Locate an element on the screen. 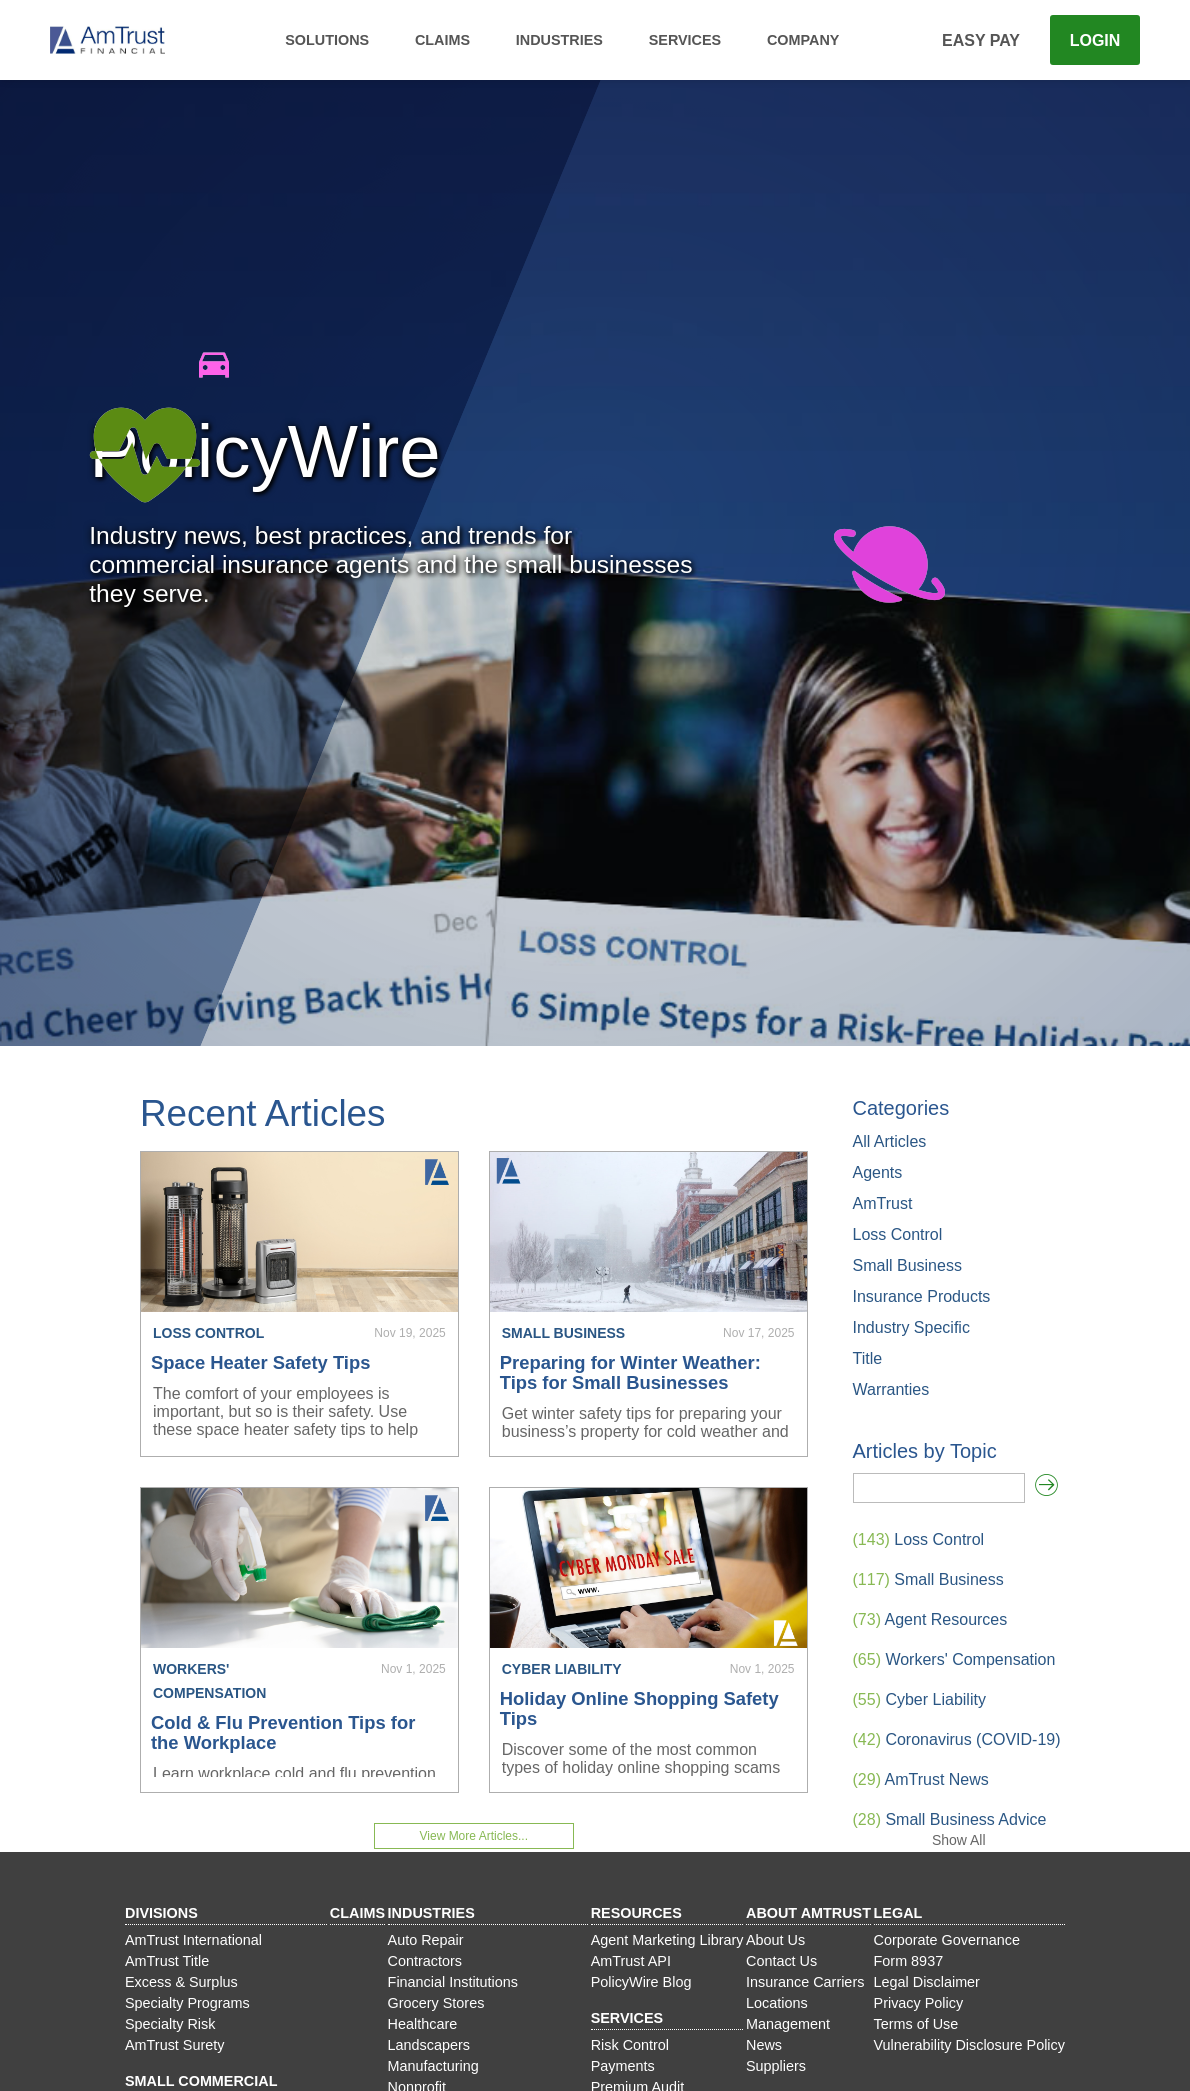  view fitness or health tracking data is located at coordinates (145, 455).